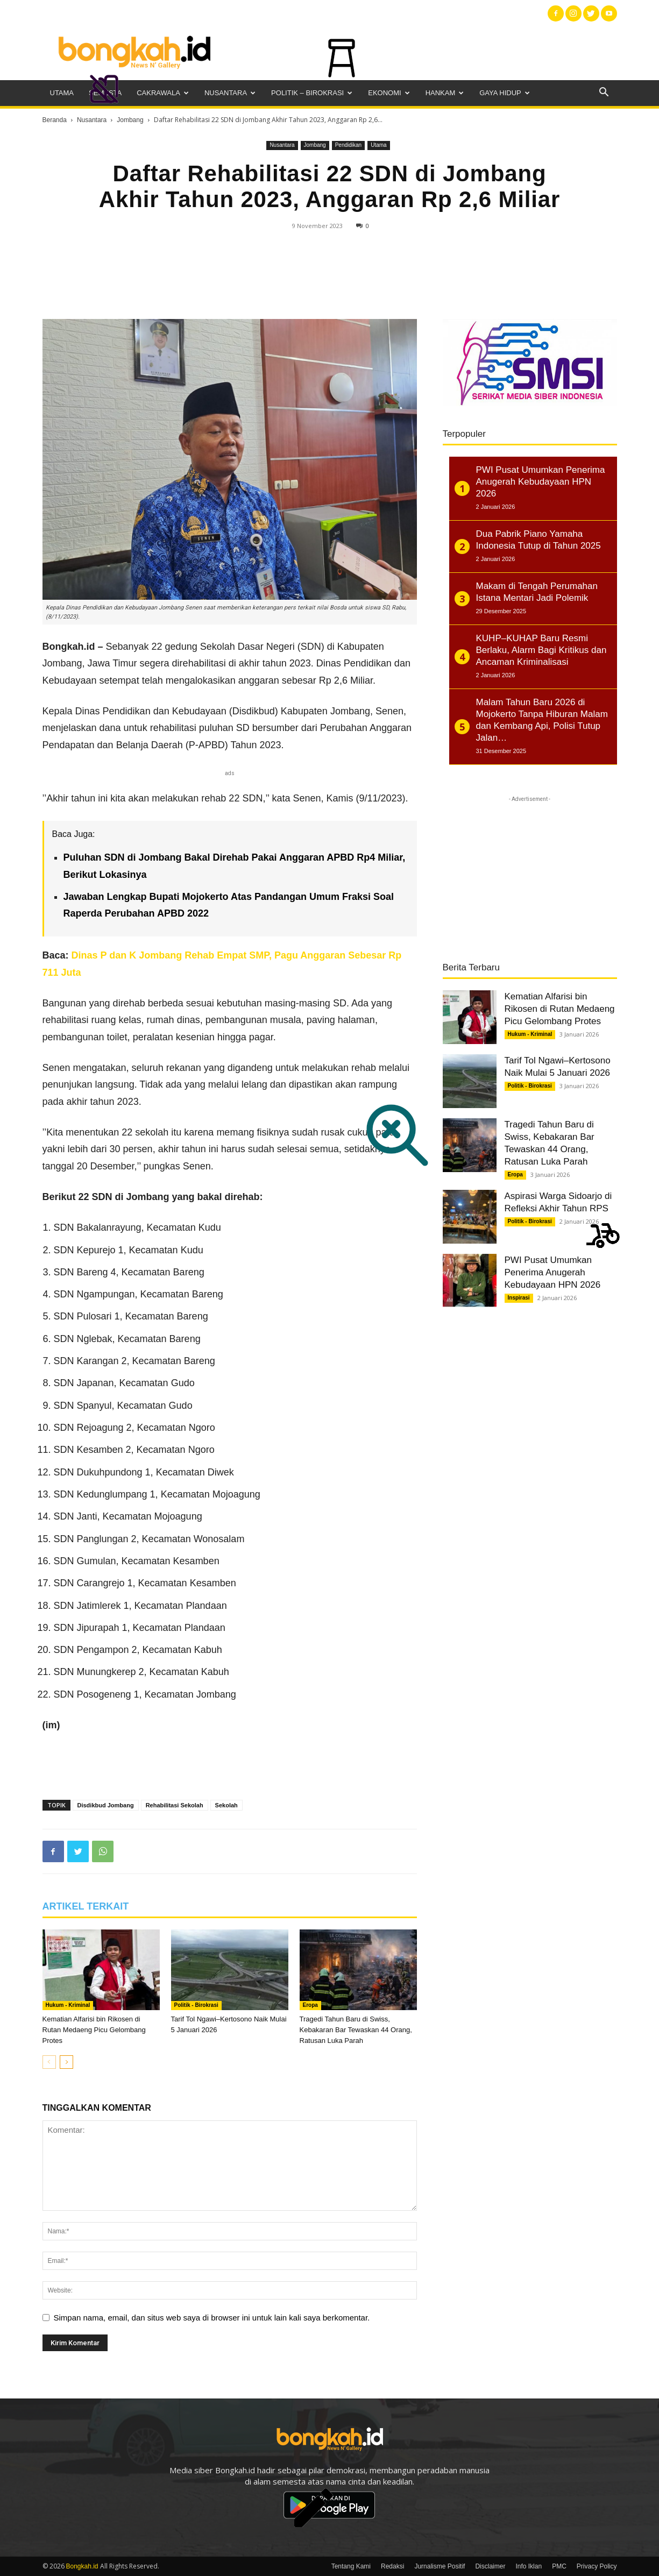  What do you see at coordinates (342, 58) in the screenshot?
I see `browse furniture or seating options` at bounding box center [342, 58].